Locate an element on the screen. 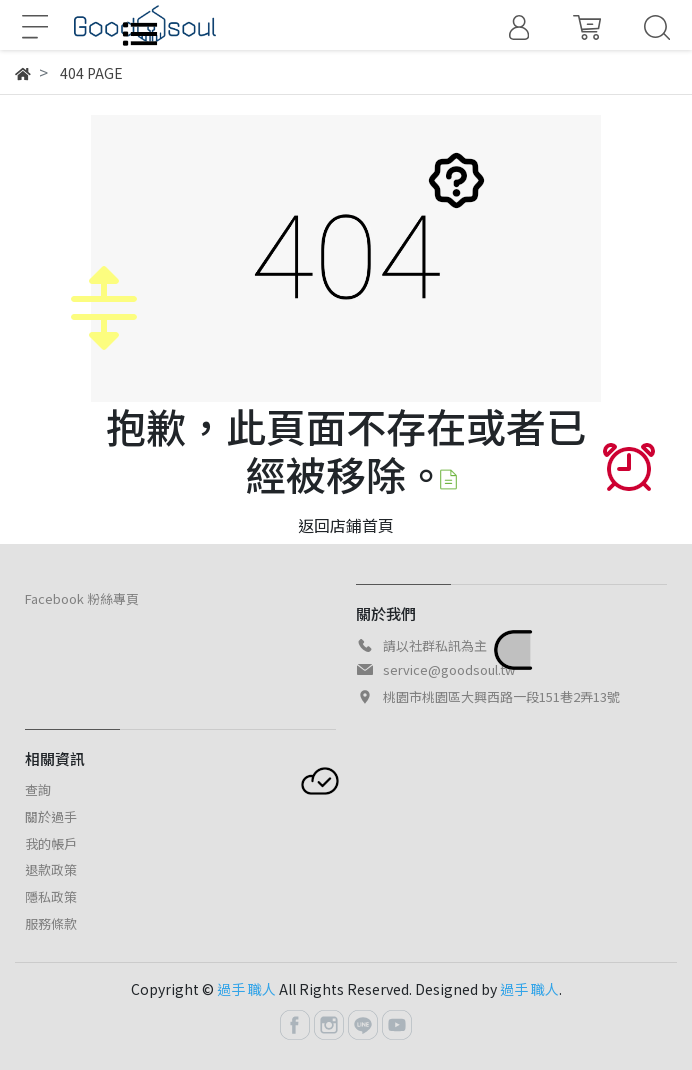 The height and width of the screenshot is (1070, 692). view document or text file is located at coordinates (448, 479).